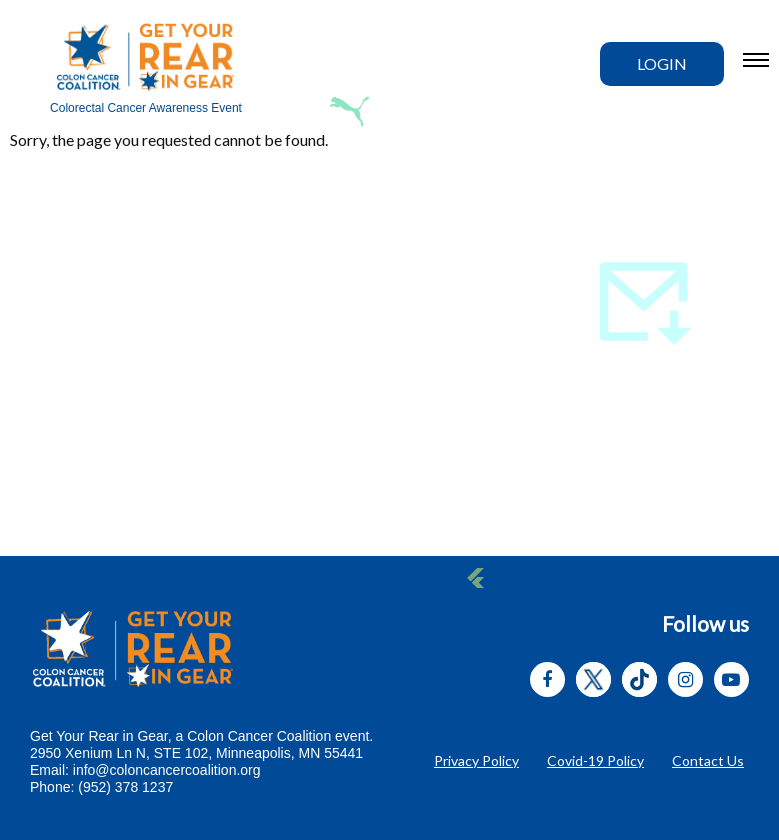  Describe the element at coordinates (643, 301) in the screenshot. I see `download email or message` at that location.